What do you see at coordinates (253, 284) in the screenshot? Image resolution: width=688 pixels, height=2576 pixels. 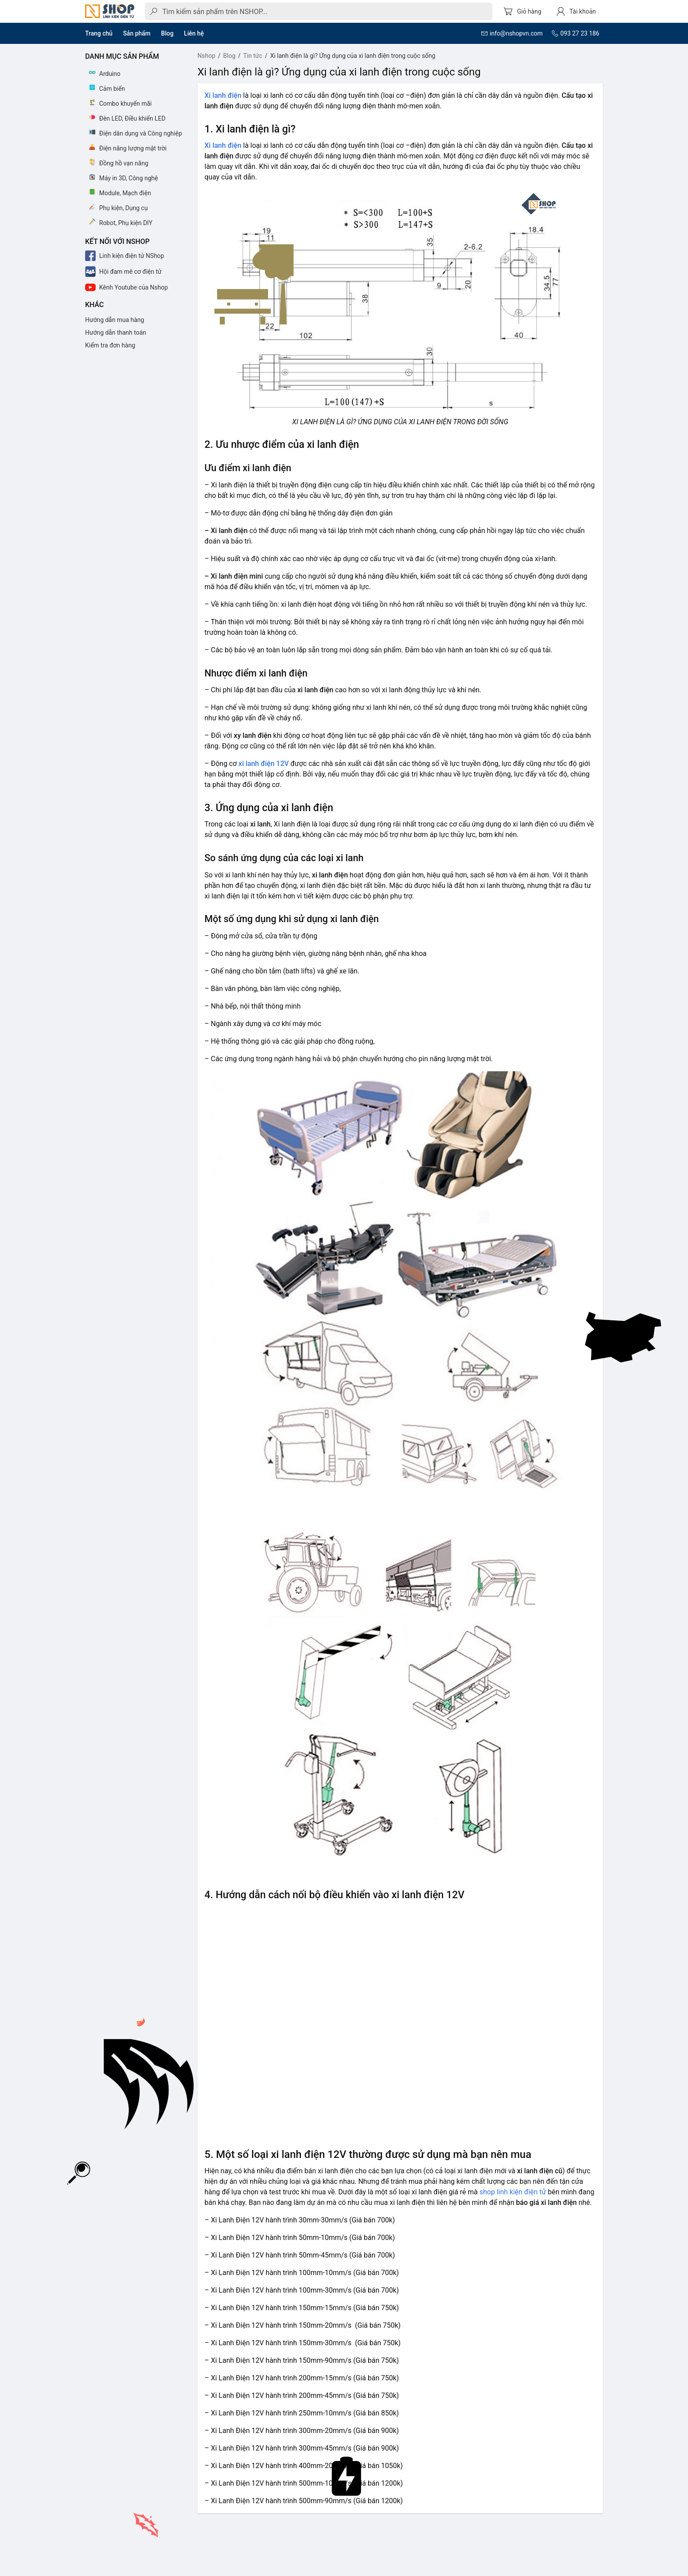 I see `find nearby parks or rest areas` at bounding box center [253, 284].